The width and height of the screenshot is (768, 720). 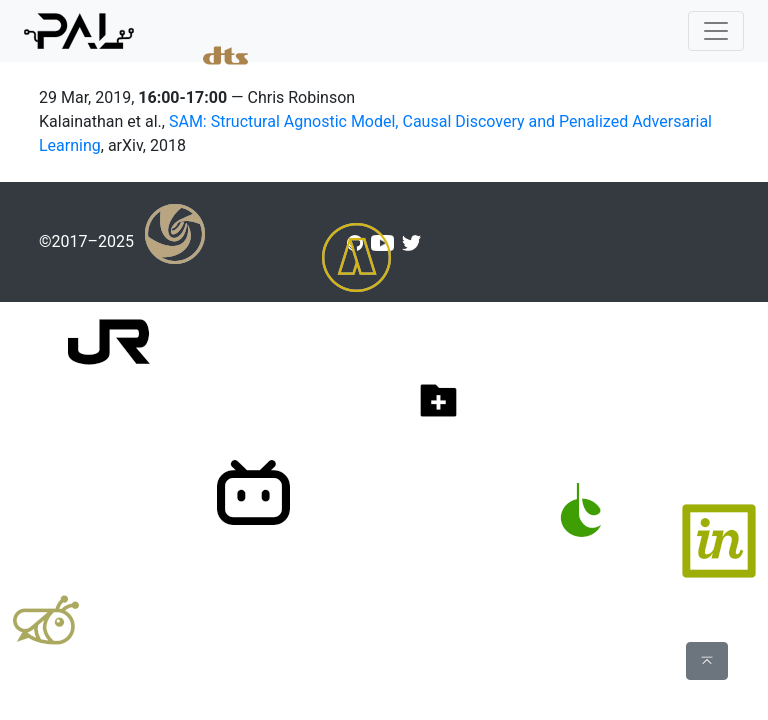 What do you see at coordinates (109, 342) in the screenshot?
I see `JR Group company logo` at bounding box center [109, 342].